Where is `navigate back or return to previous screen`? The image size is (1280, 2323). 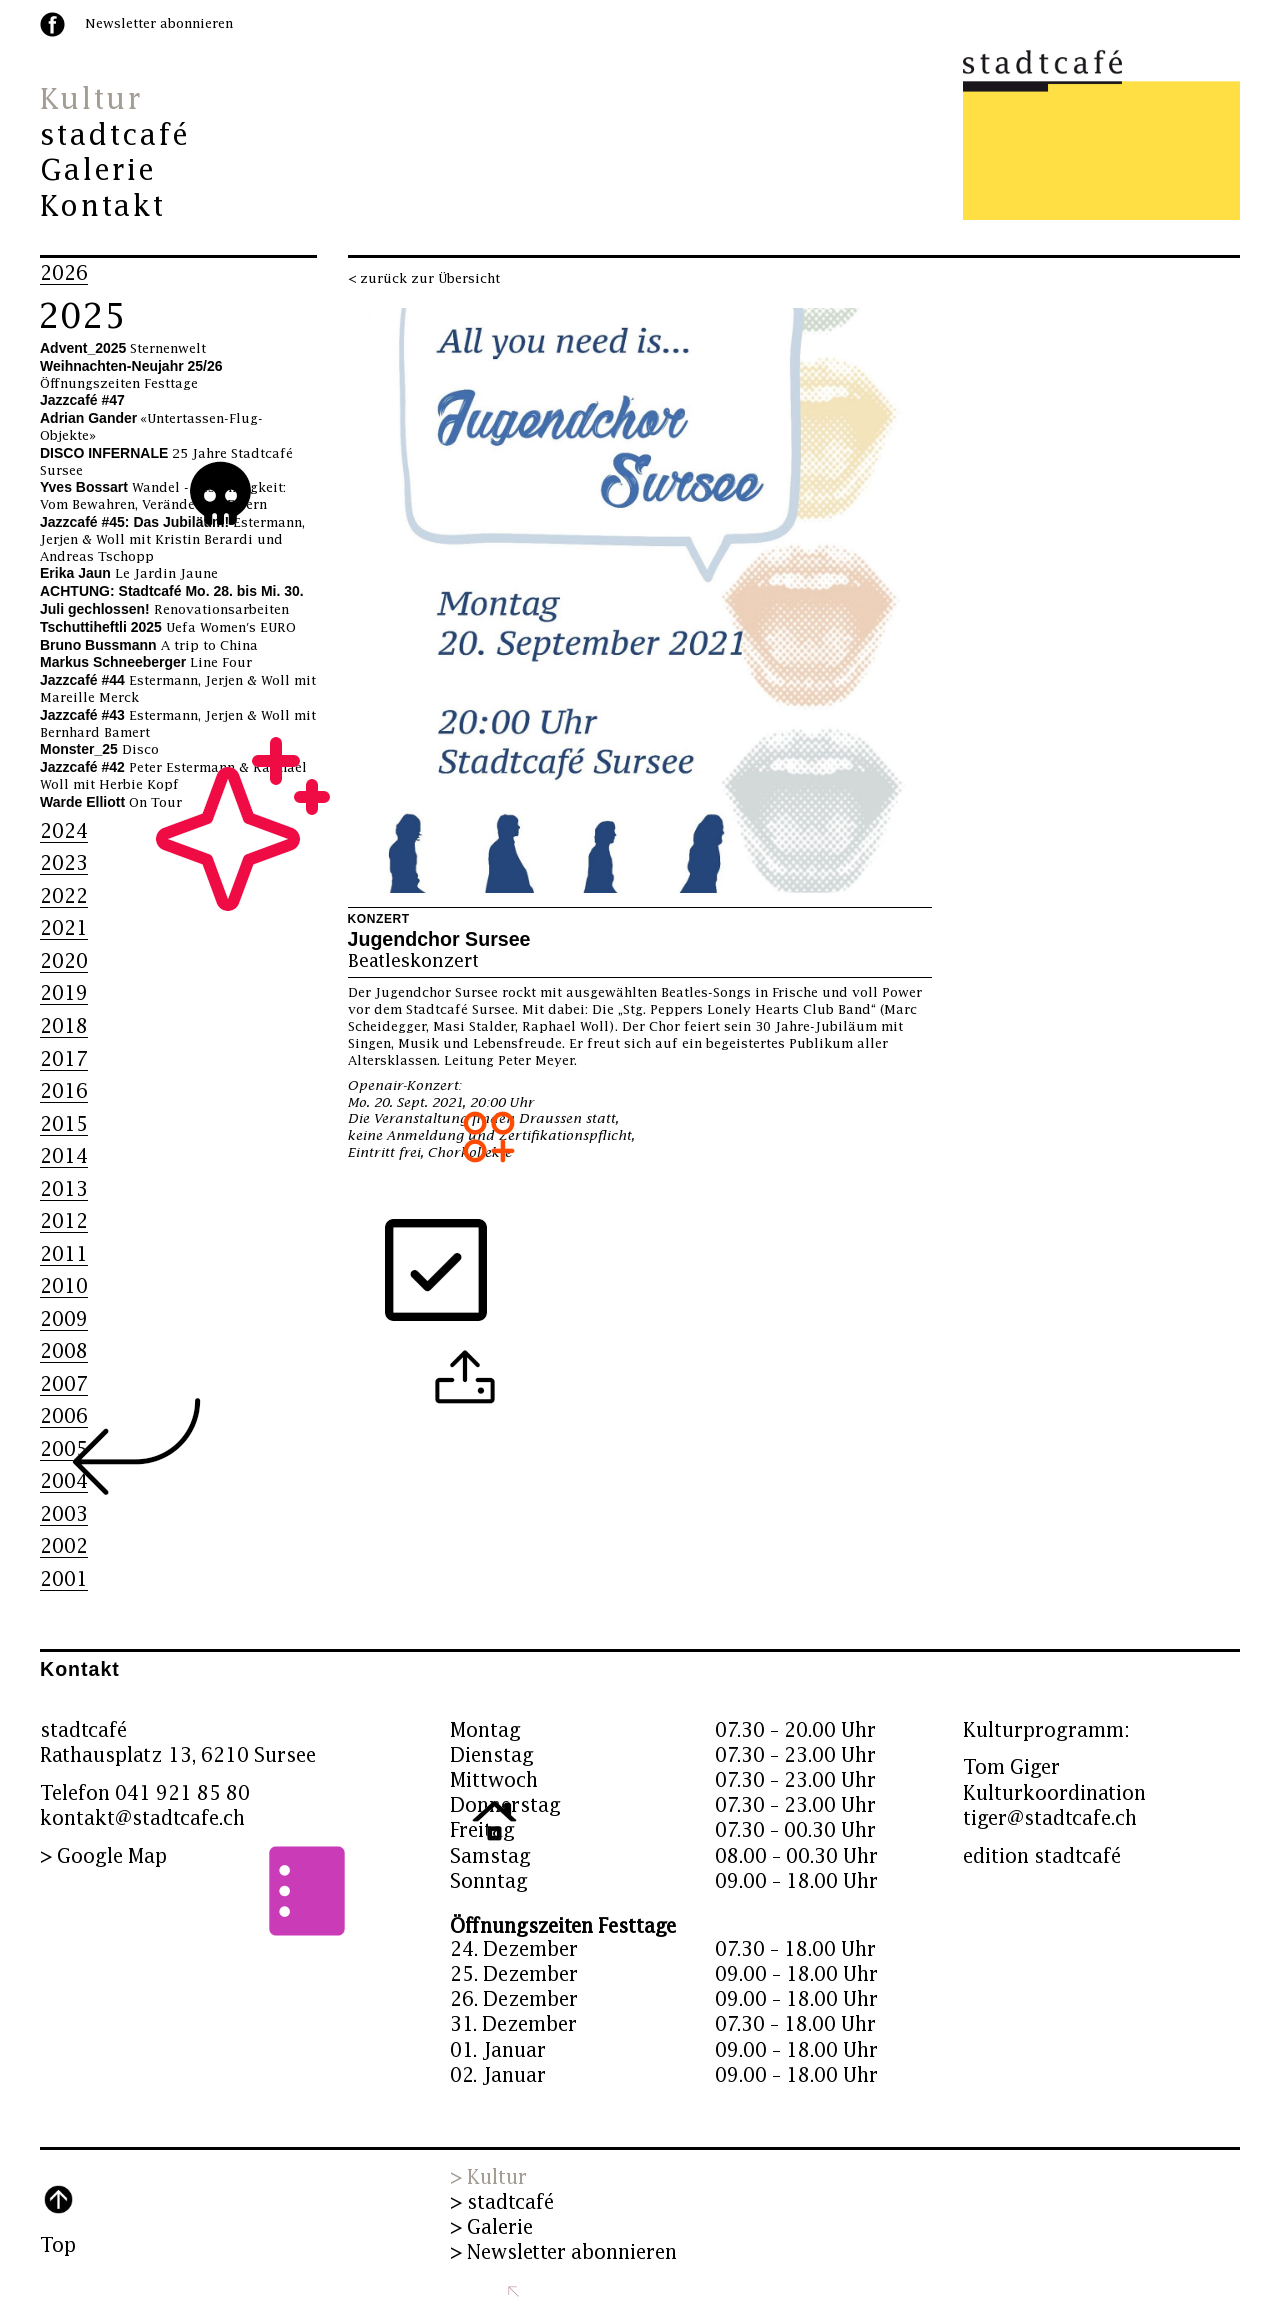
navigate back or return to previous screen is located at coordinates (513, 2291).